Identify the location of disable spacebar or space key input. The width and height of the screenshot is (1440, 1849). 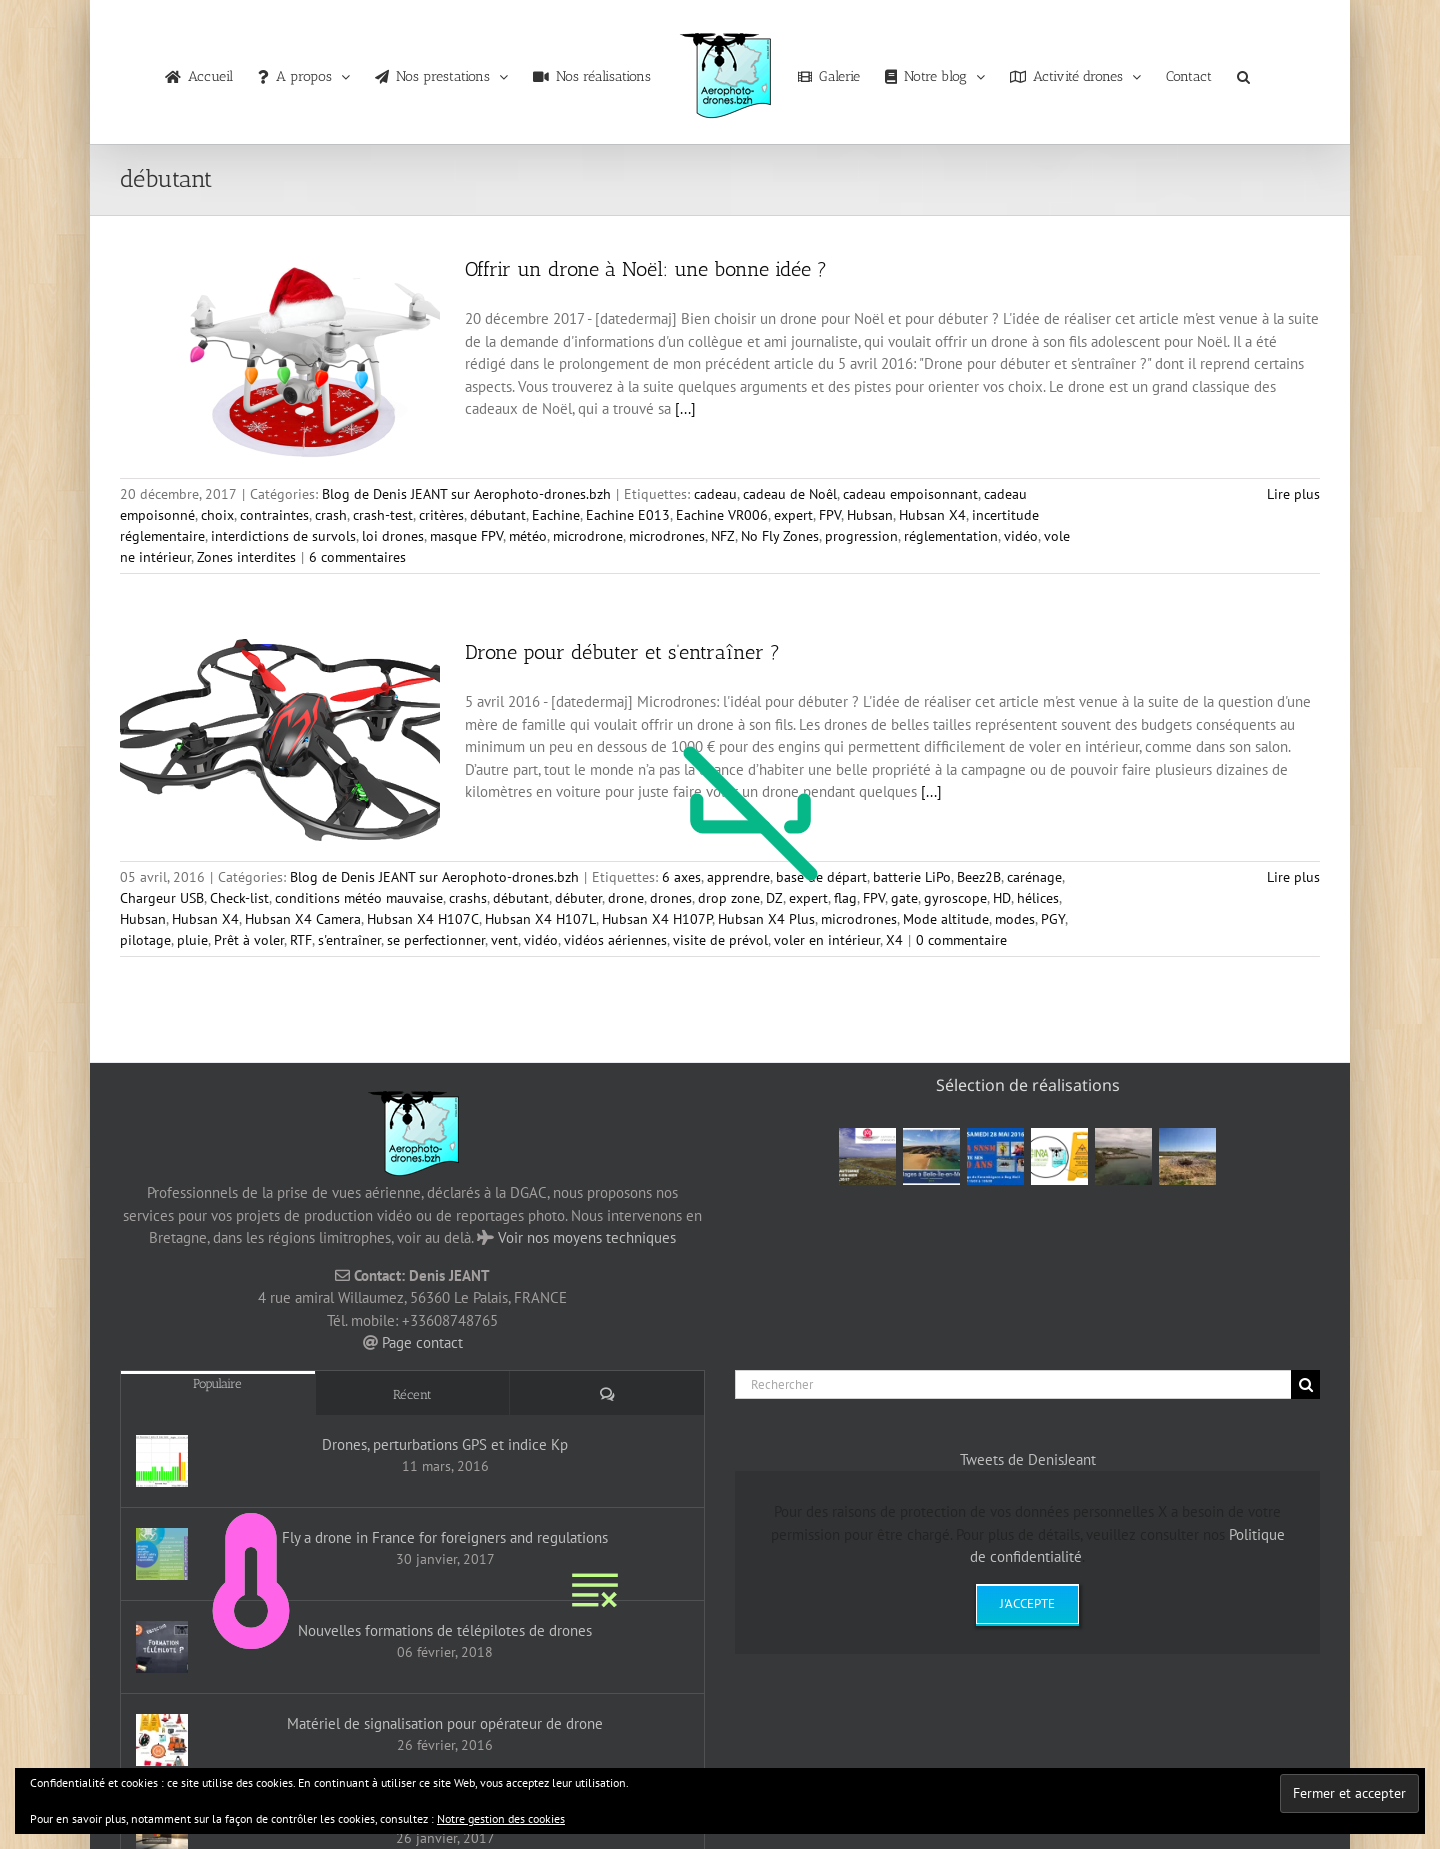
(750, 813).